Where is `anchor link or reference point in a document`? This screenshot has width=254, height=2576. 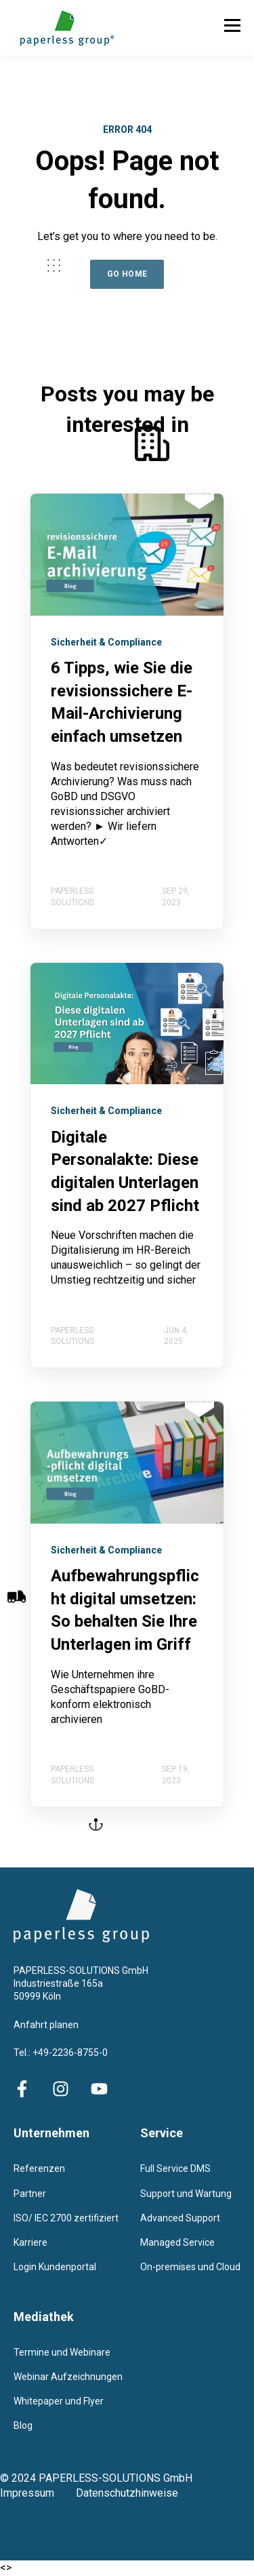 anchor link or reference point in a document is located at coordinates (96, 1824).